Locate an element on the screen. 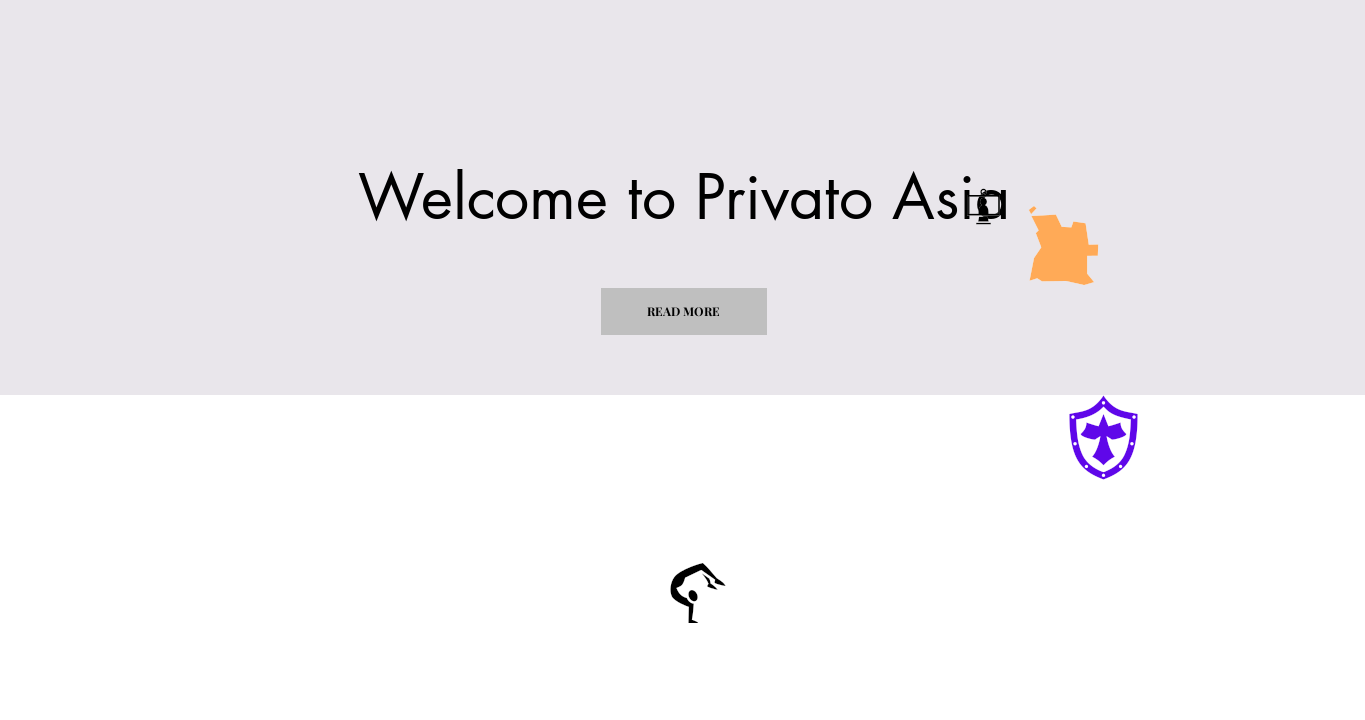 This screenshot has width=1365, height=720. activate defensive ability or shield spell is located at coordinates (1103, 437).